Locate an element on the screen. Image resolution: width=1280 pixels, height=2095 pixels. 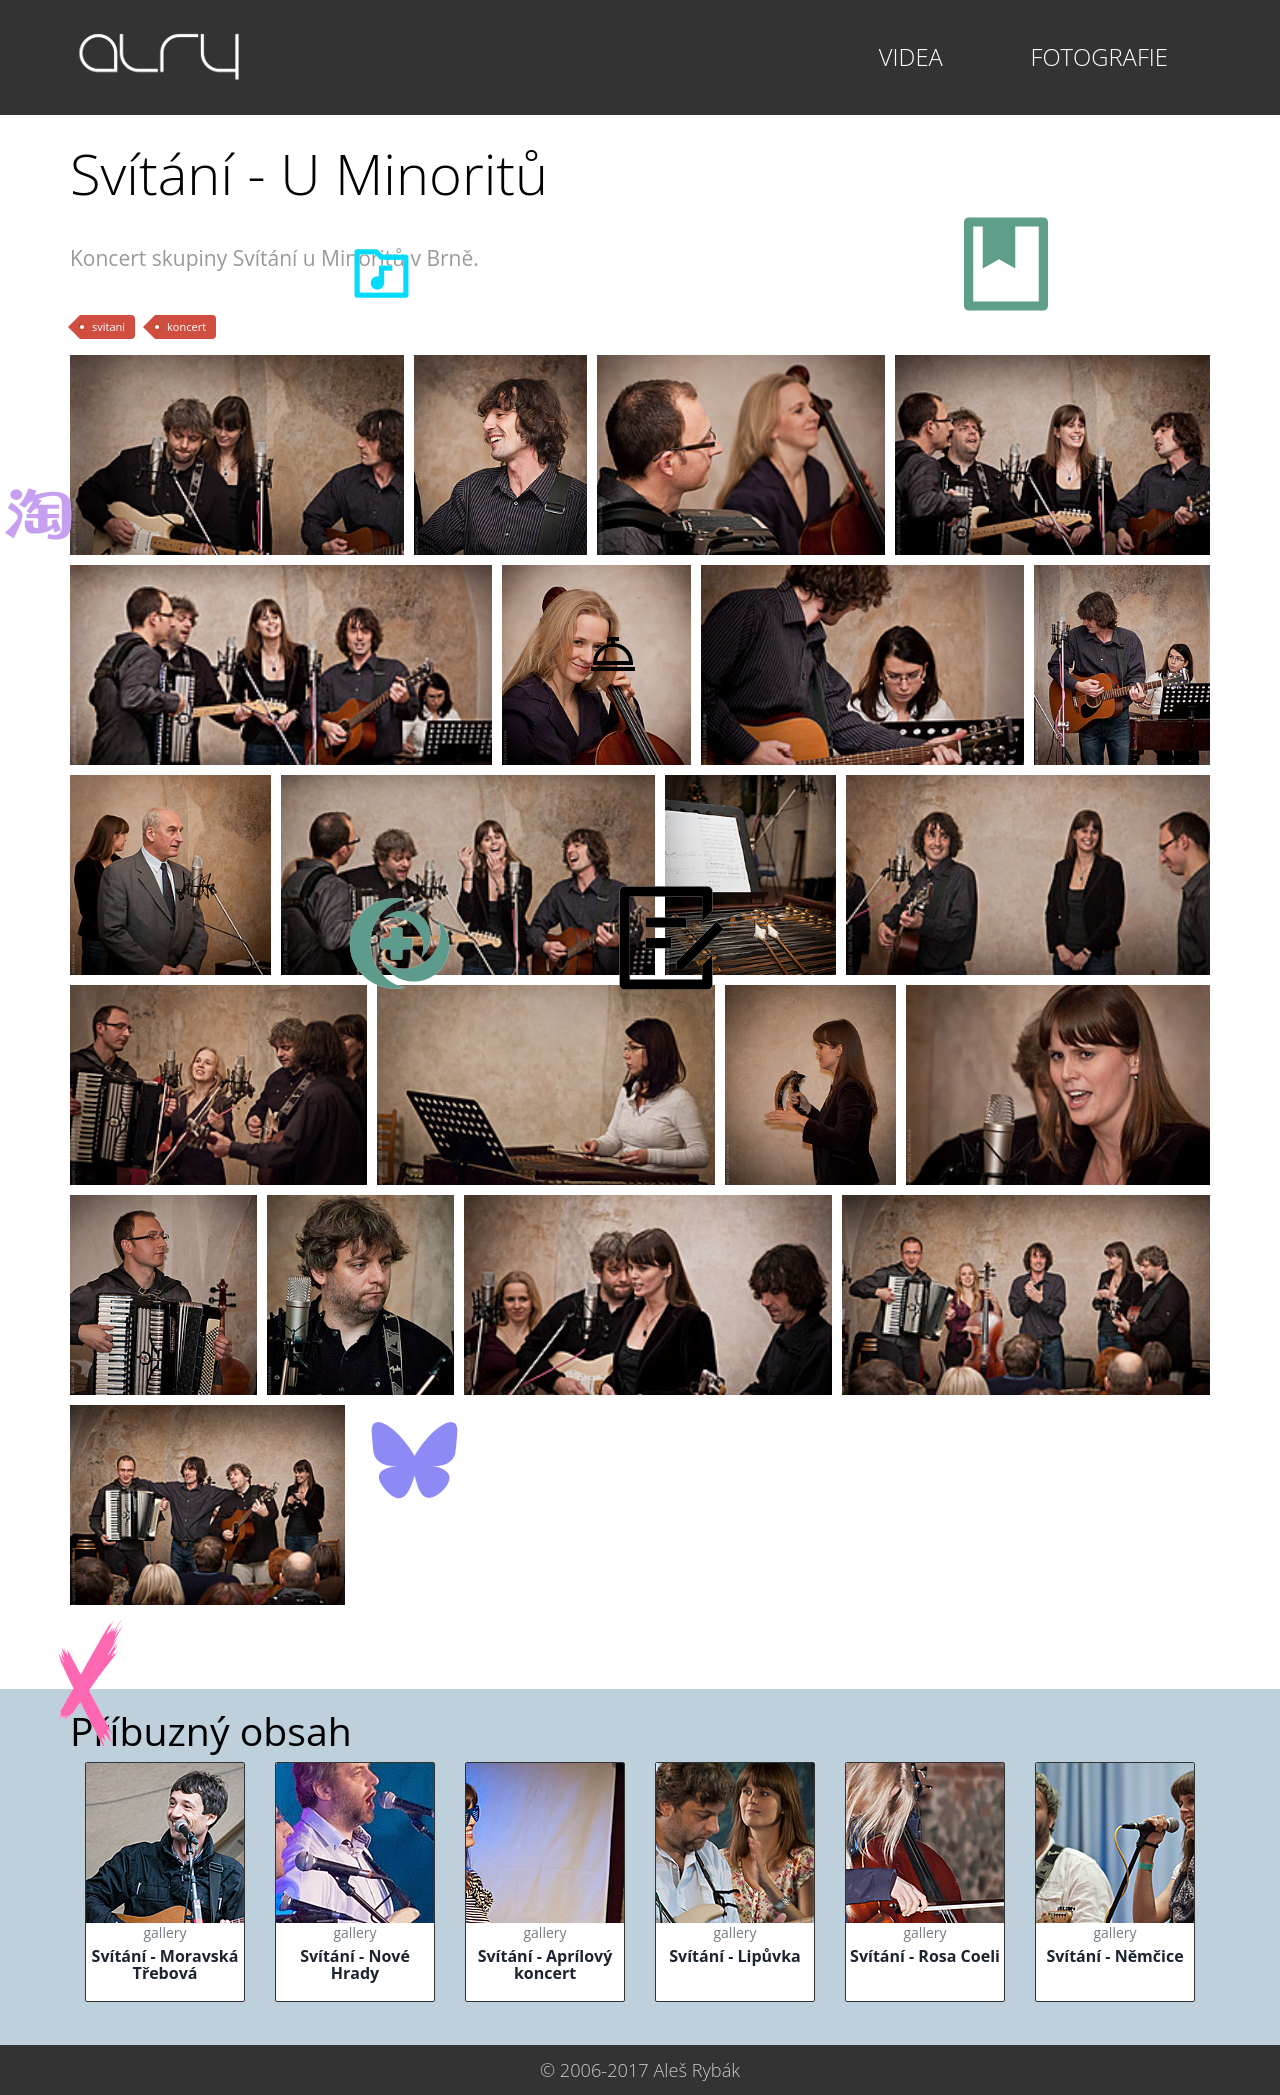
pipx python package installer logo is located at coordinates (90, 1683).